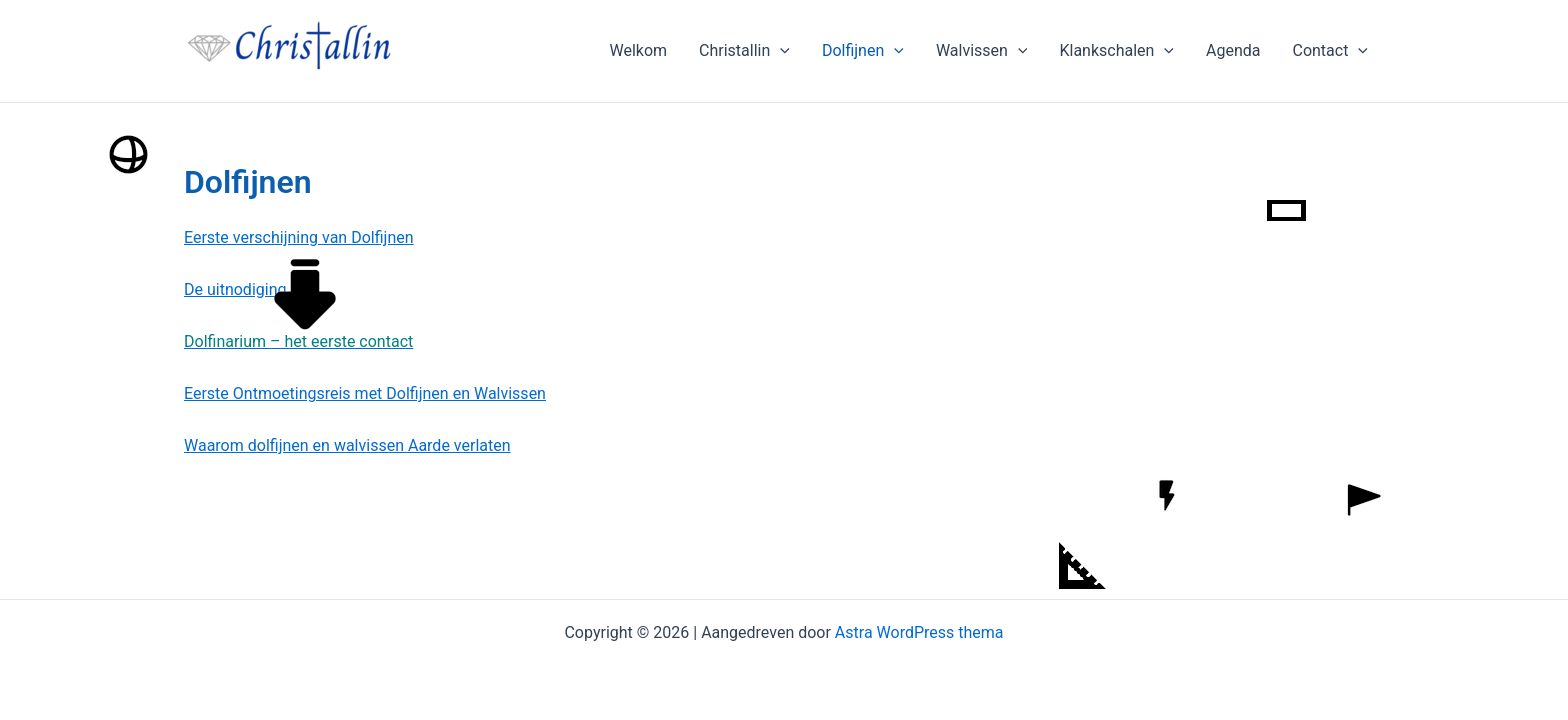  What do you see at coordinates (1167, 496) in the screenshot?
I see `turn on camera flash` at bounding box center [1167, 496].